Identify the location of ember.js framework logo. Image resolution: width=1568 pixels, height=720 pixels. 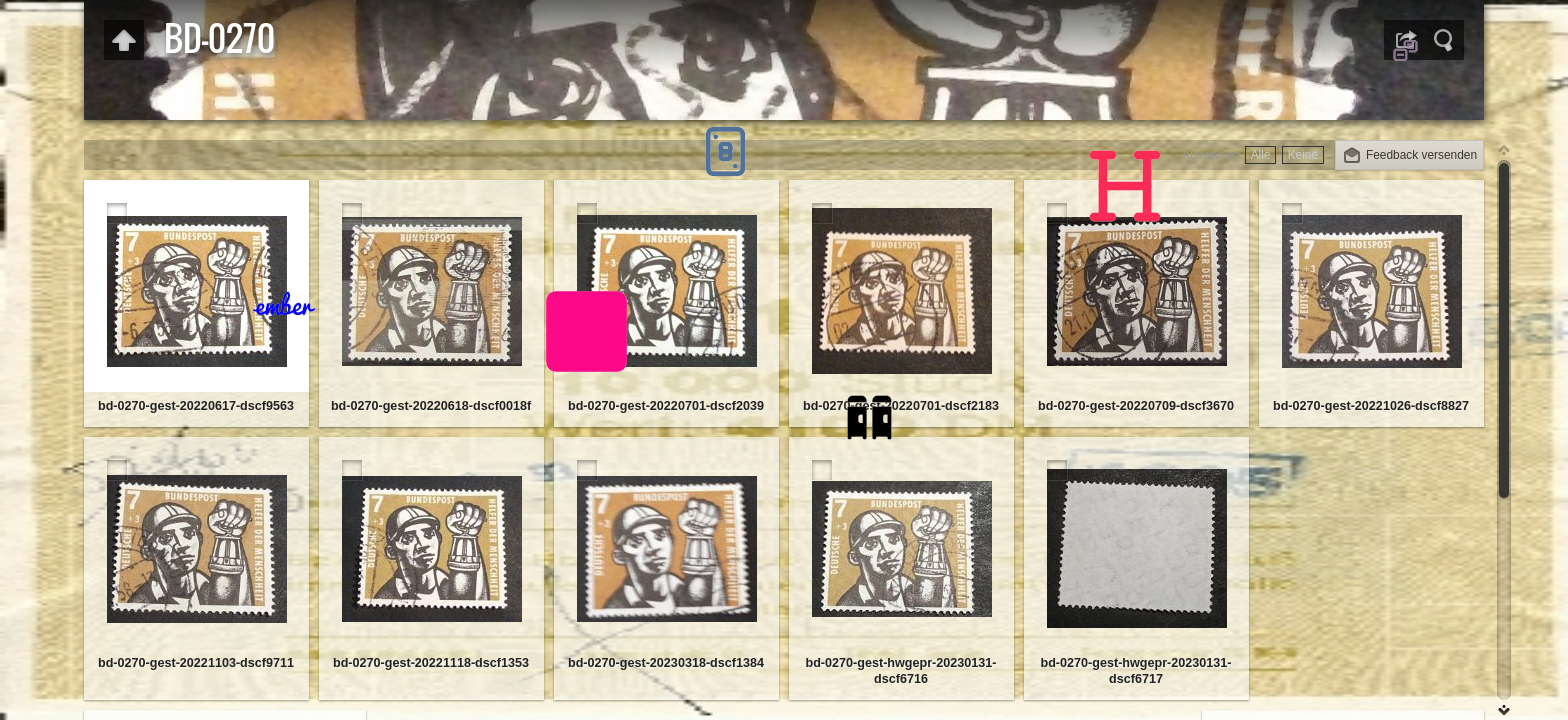
(284, 309).